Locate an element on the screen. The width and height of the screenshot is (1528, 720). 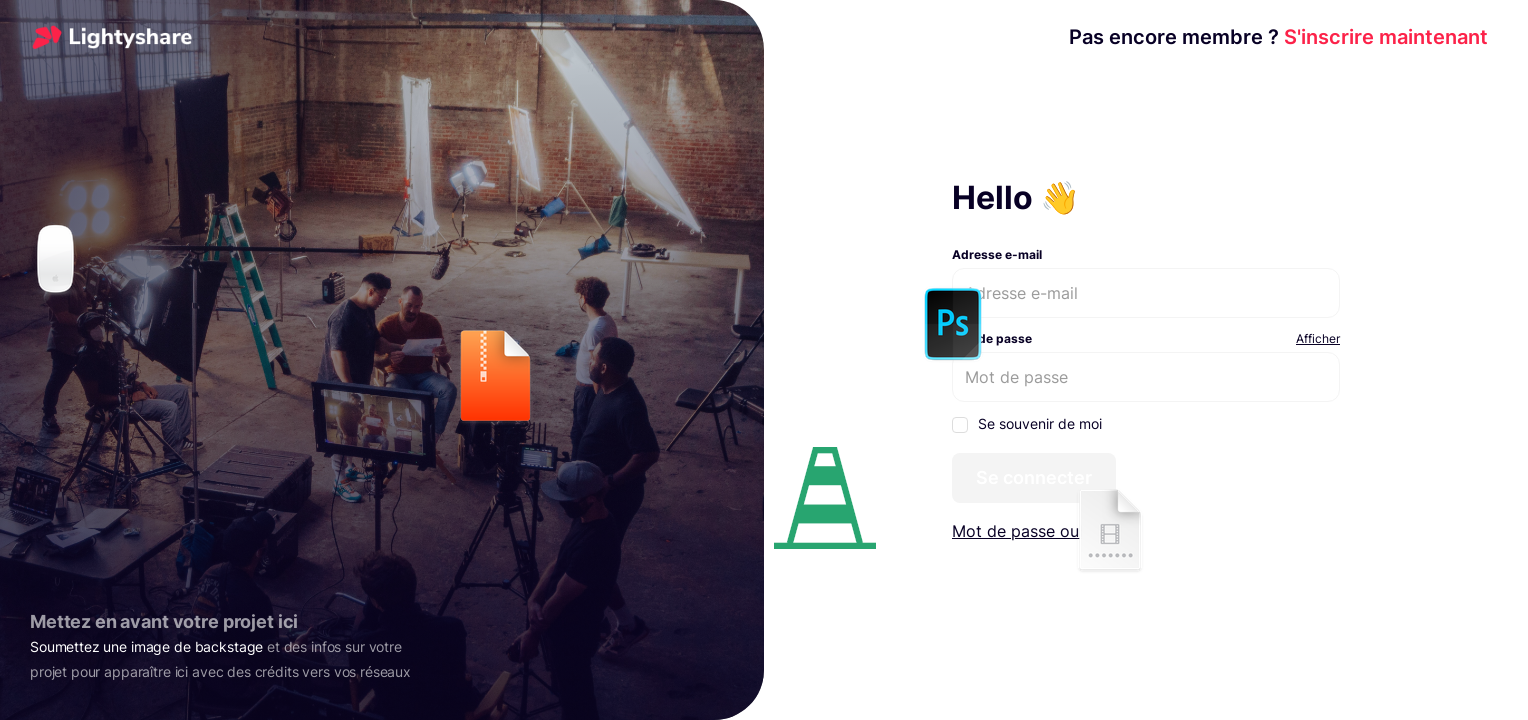
connect or manage apple magic mouse via bluetooth is located at coordinates (55, 261).